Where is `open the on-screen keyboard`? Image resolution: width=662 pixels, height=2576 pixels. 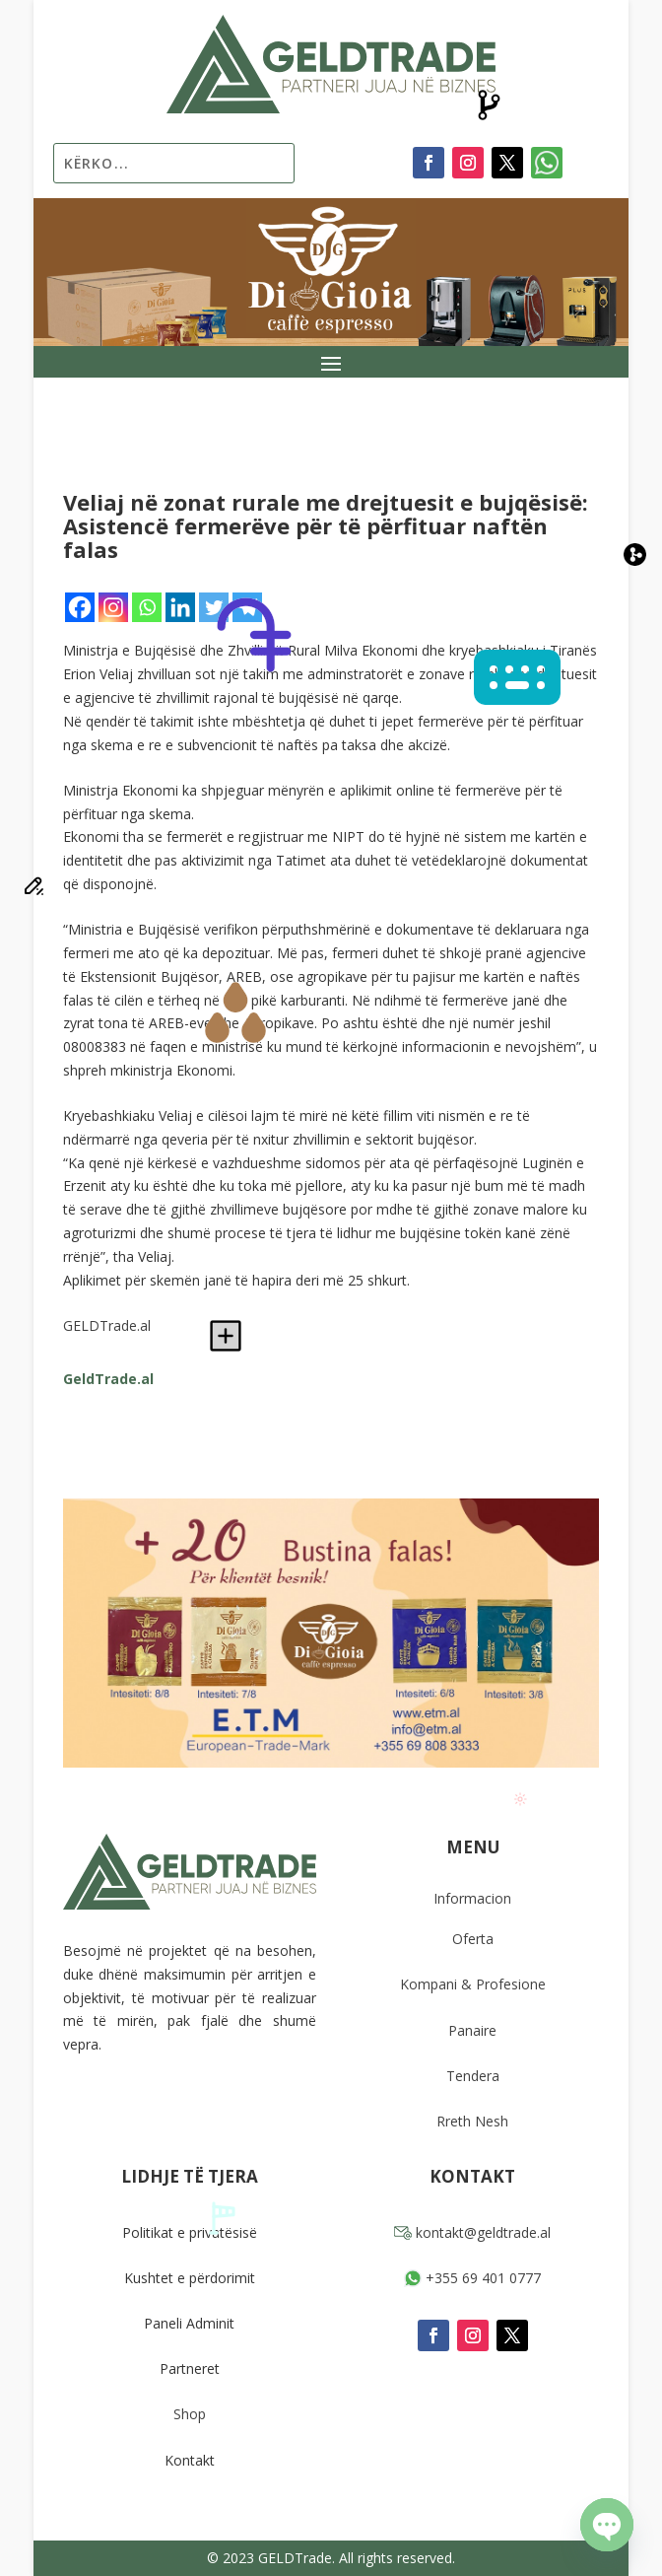
open the on-screen keyboard is located at coordinates (517, 677).